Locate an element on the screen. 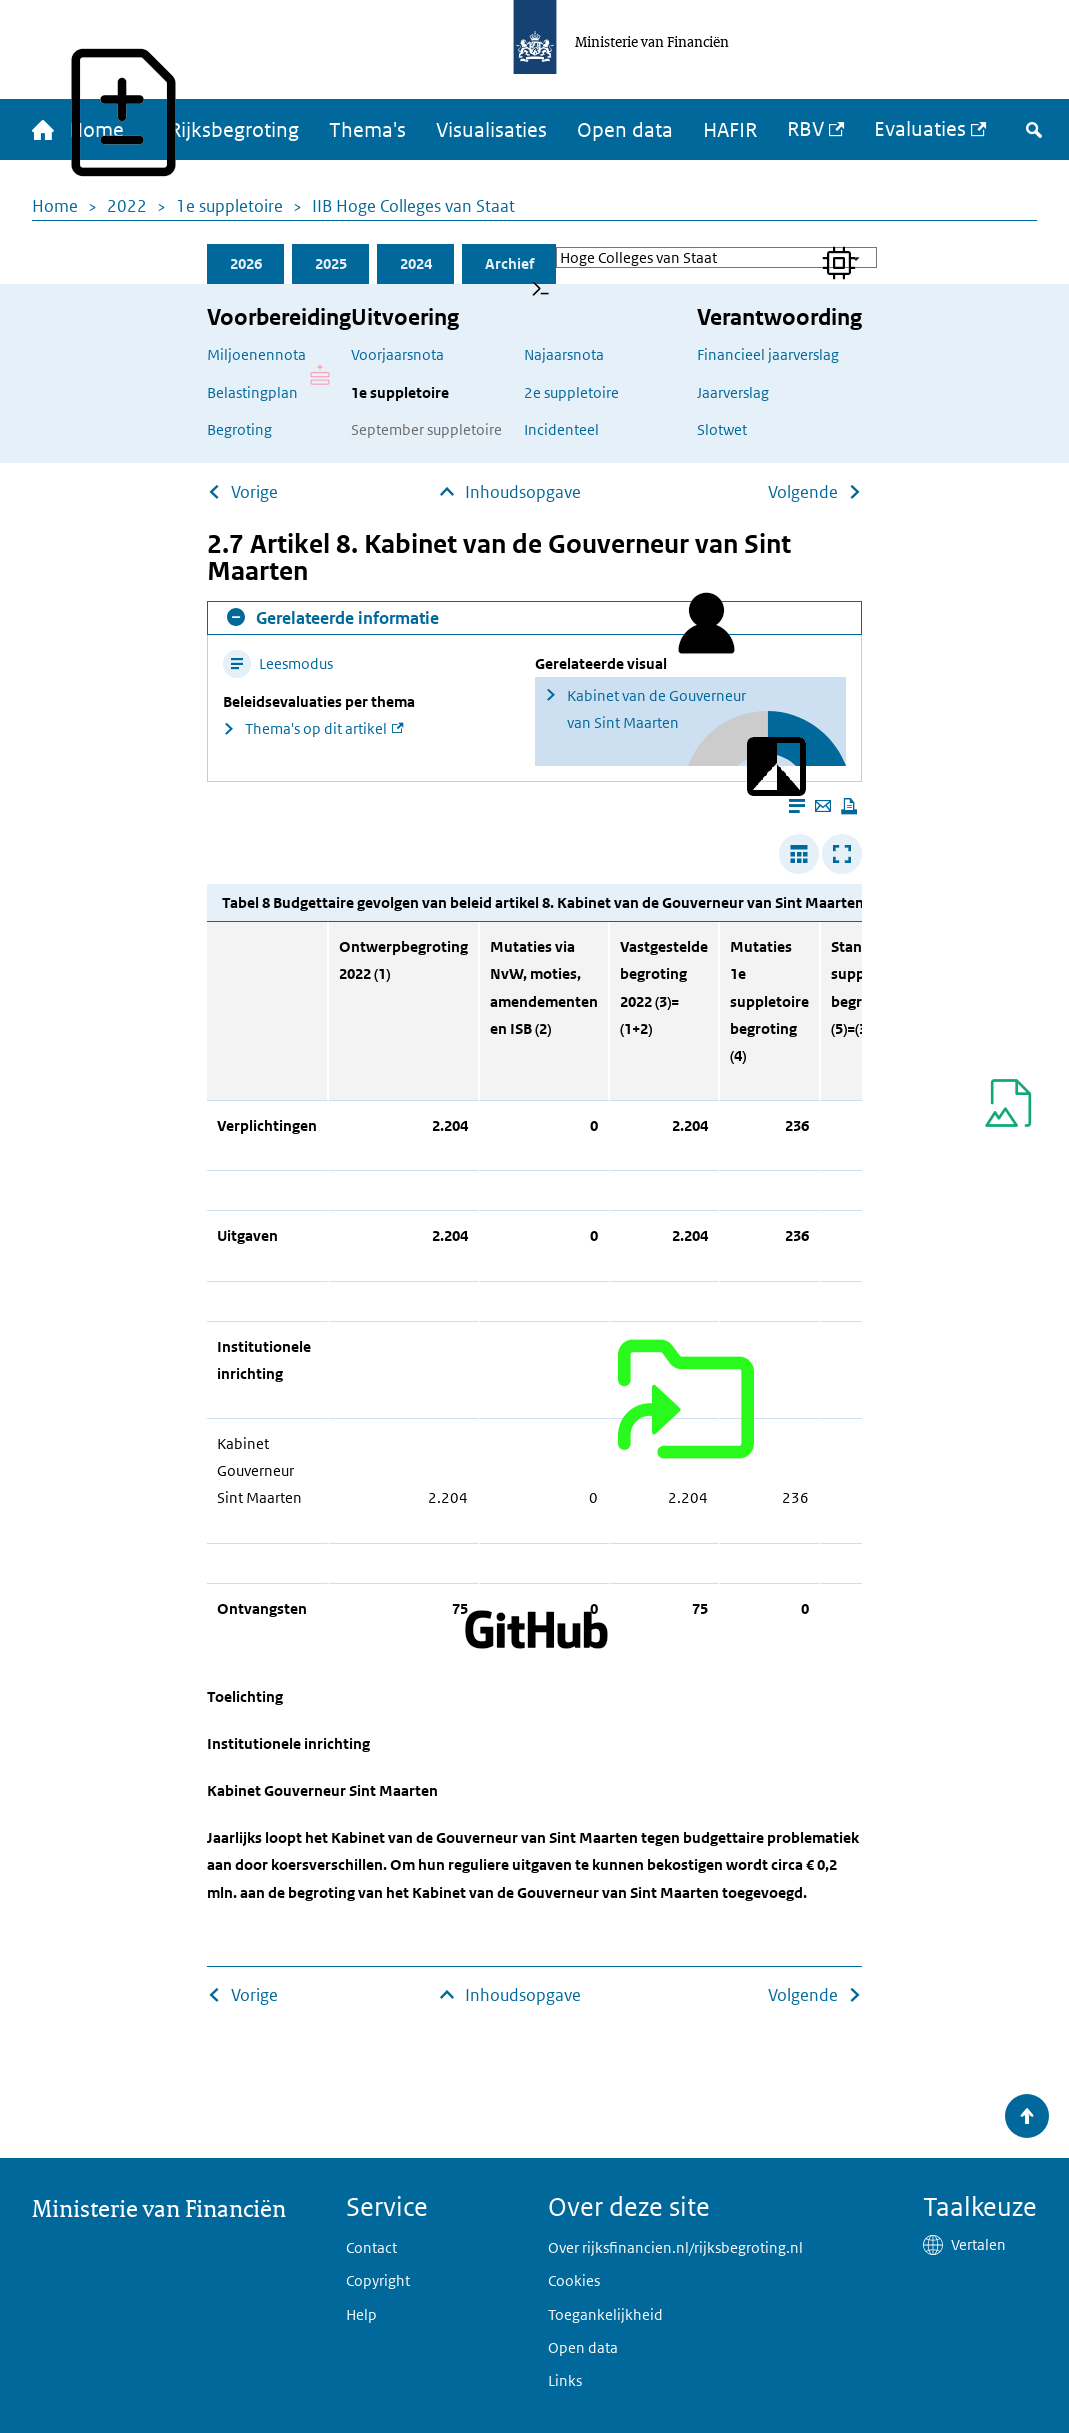 The height and width of the screenshot is (2433, 1069). view file differences or changes is located at coordinates (123, 112).